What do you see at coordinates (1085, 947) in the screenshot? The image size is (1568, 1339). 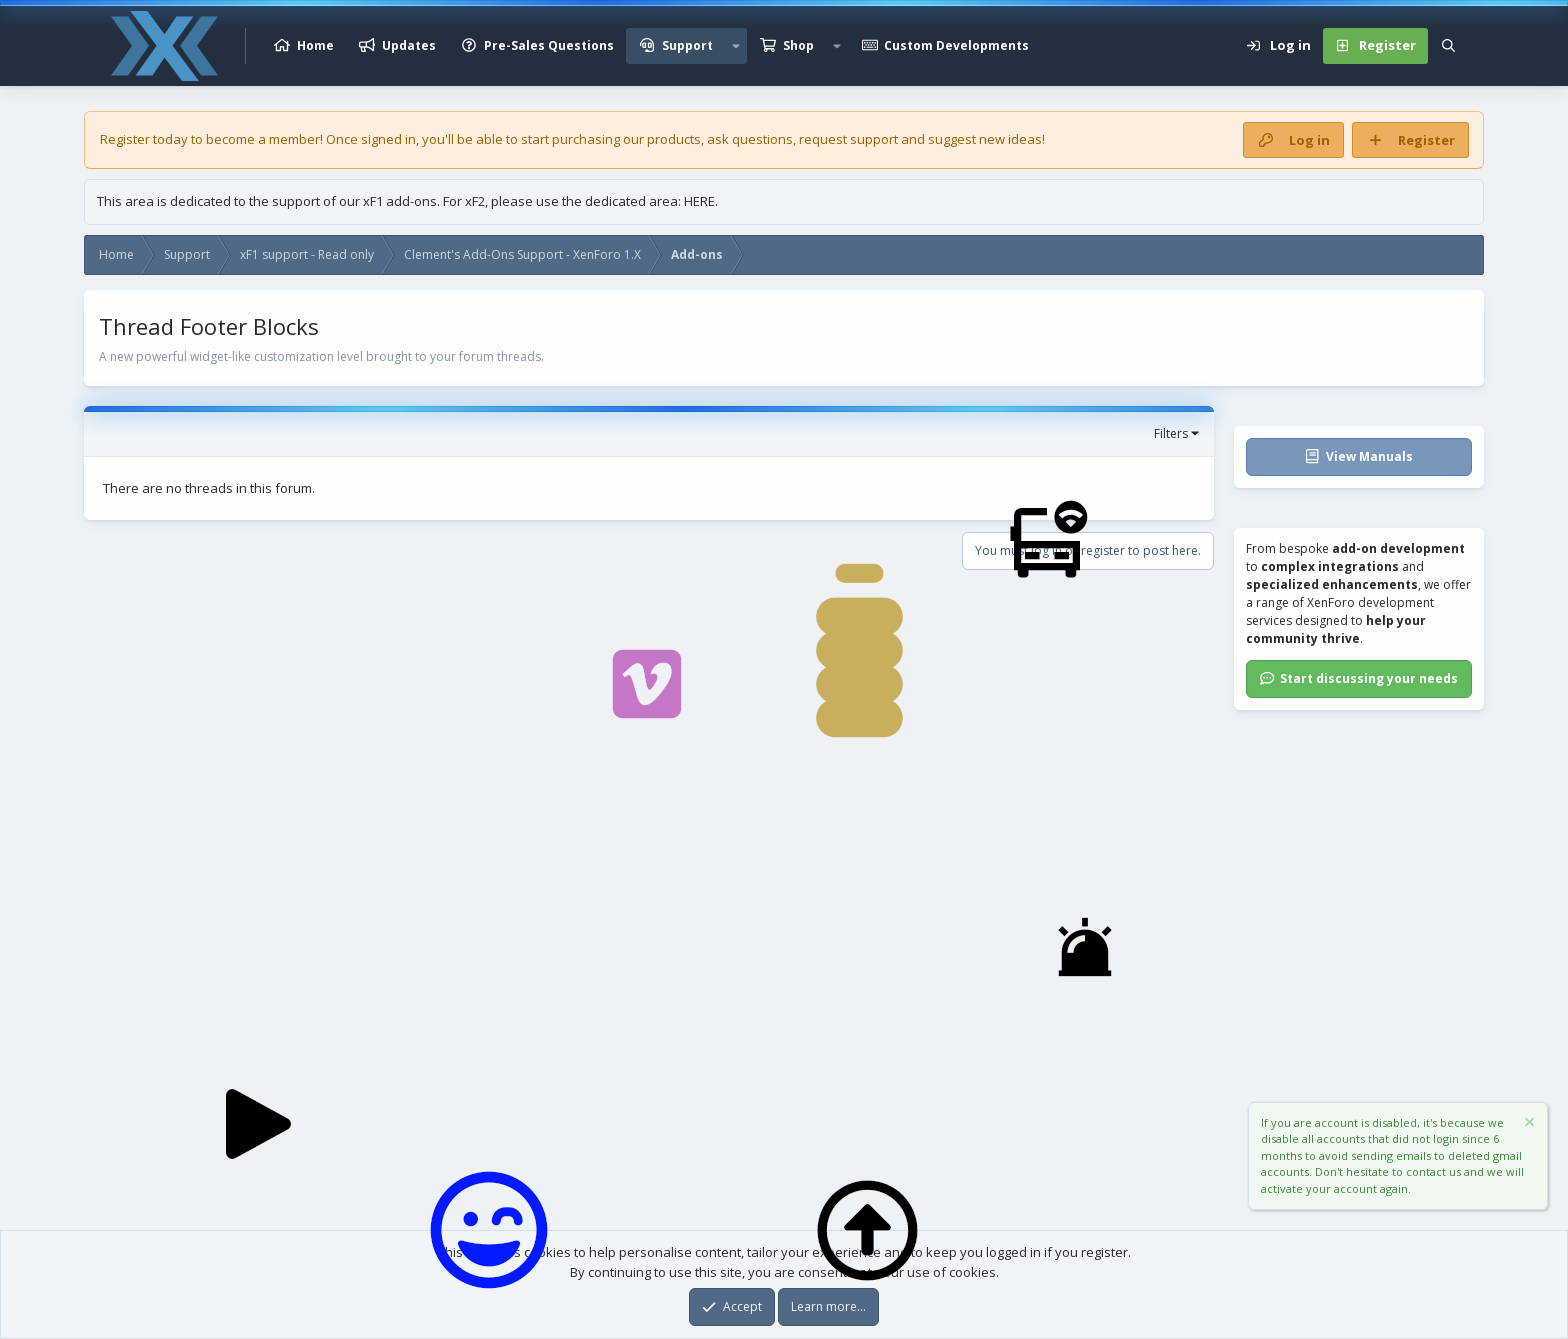 I see `indicates a system warning or alert` at bounding box center [1085, 947].